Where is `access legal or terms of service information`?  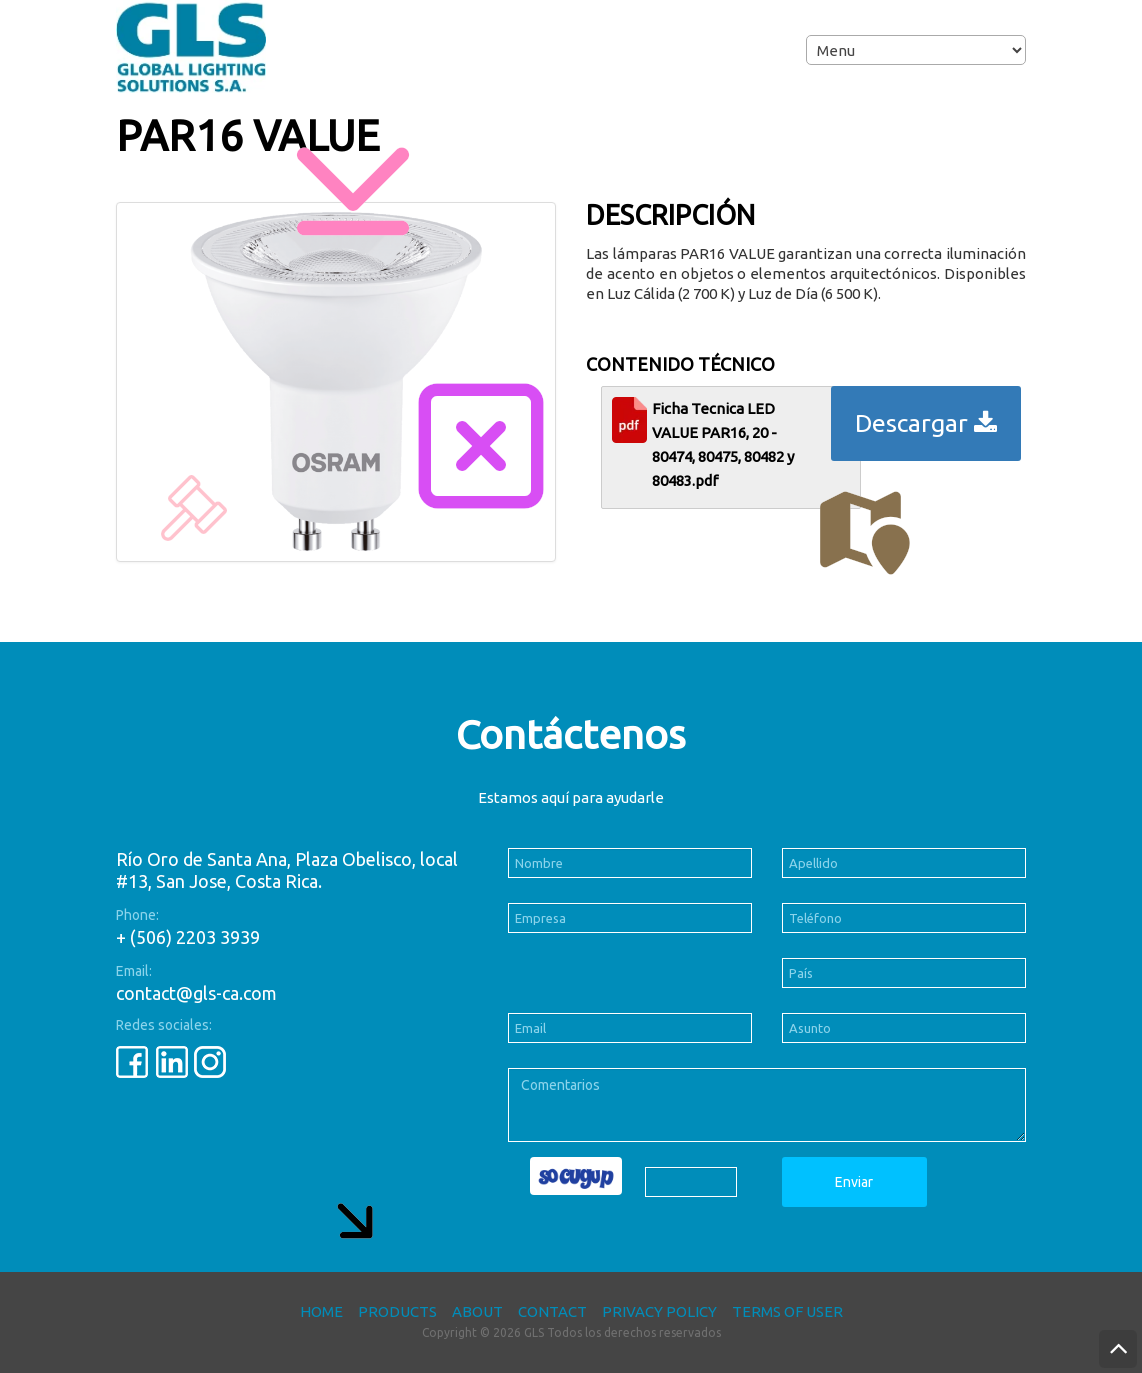 access legal or terms of service information is located at coordinates (191, 510).